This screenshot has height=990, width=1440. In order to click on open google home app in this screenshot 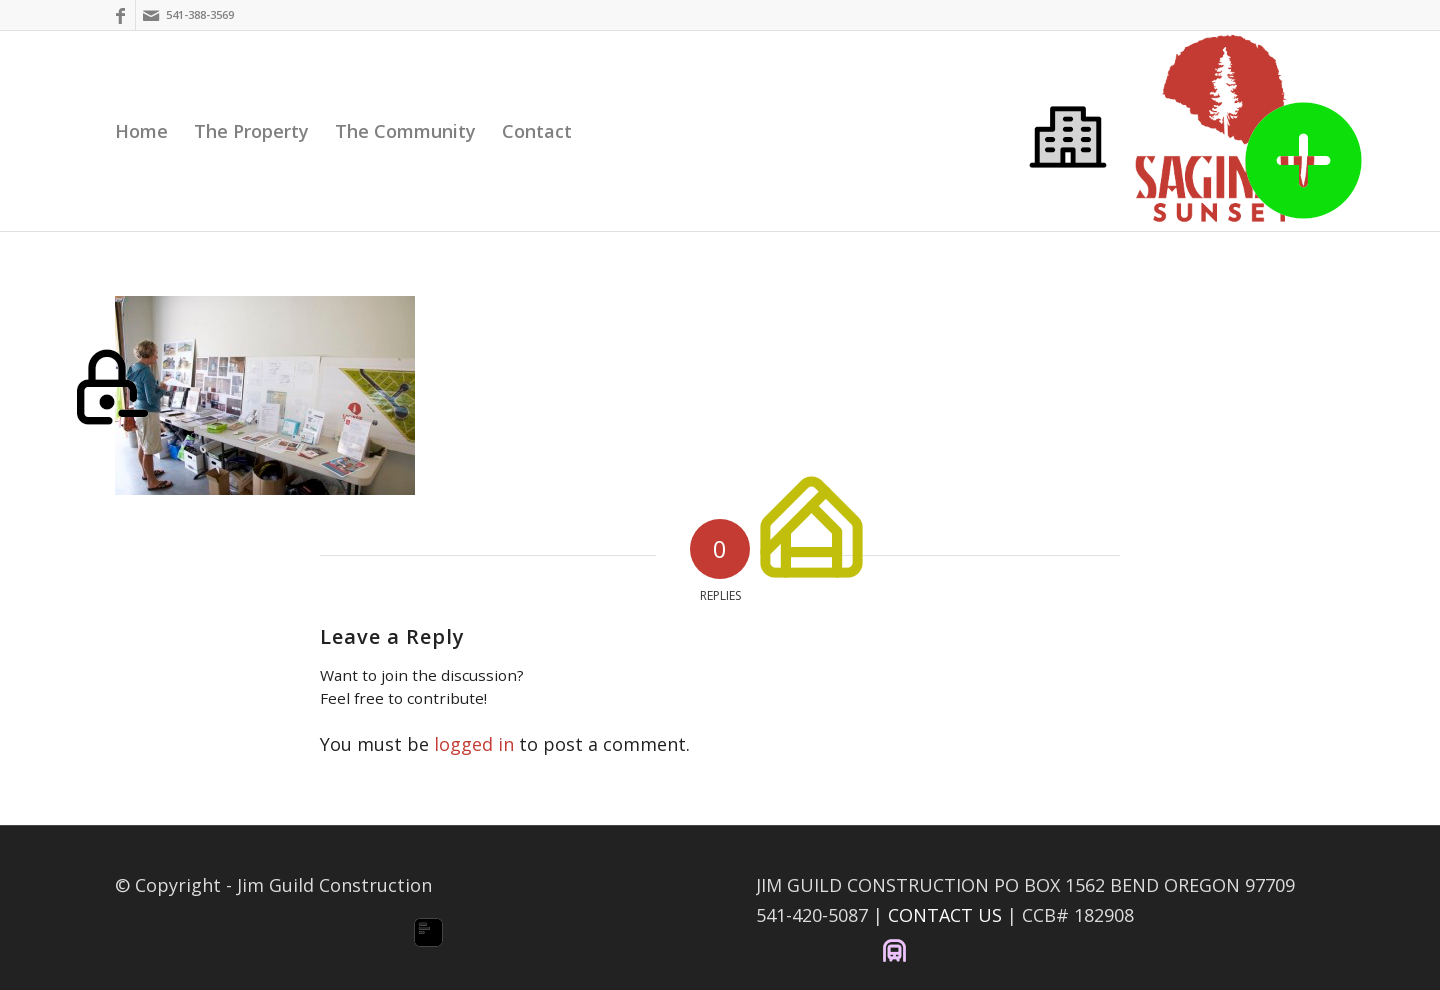, I will do `click(811, 526)`.